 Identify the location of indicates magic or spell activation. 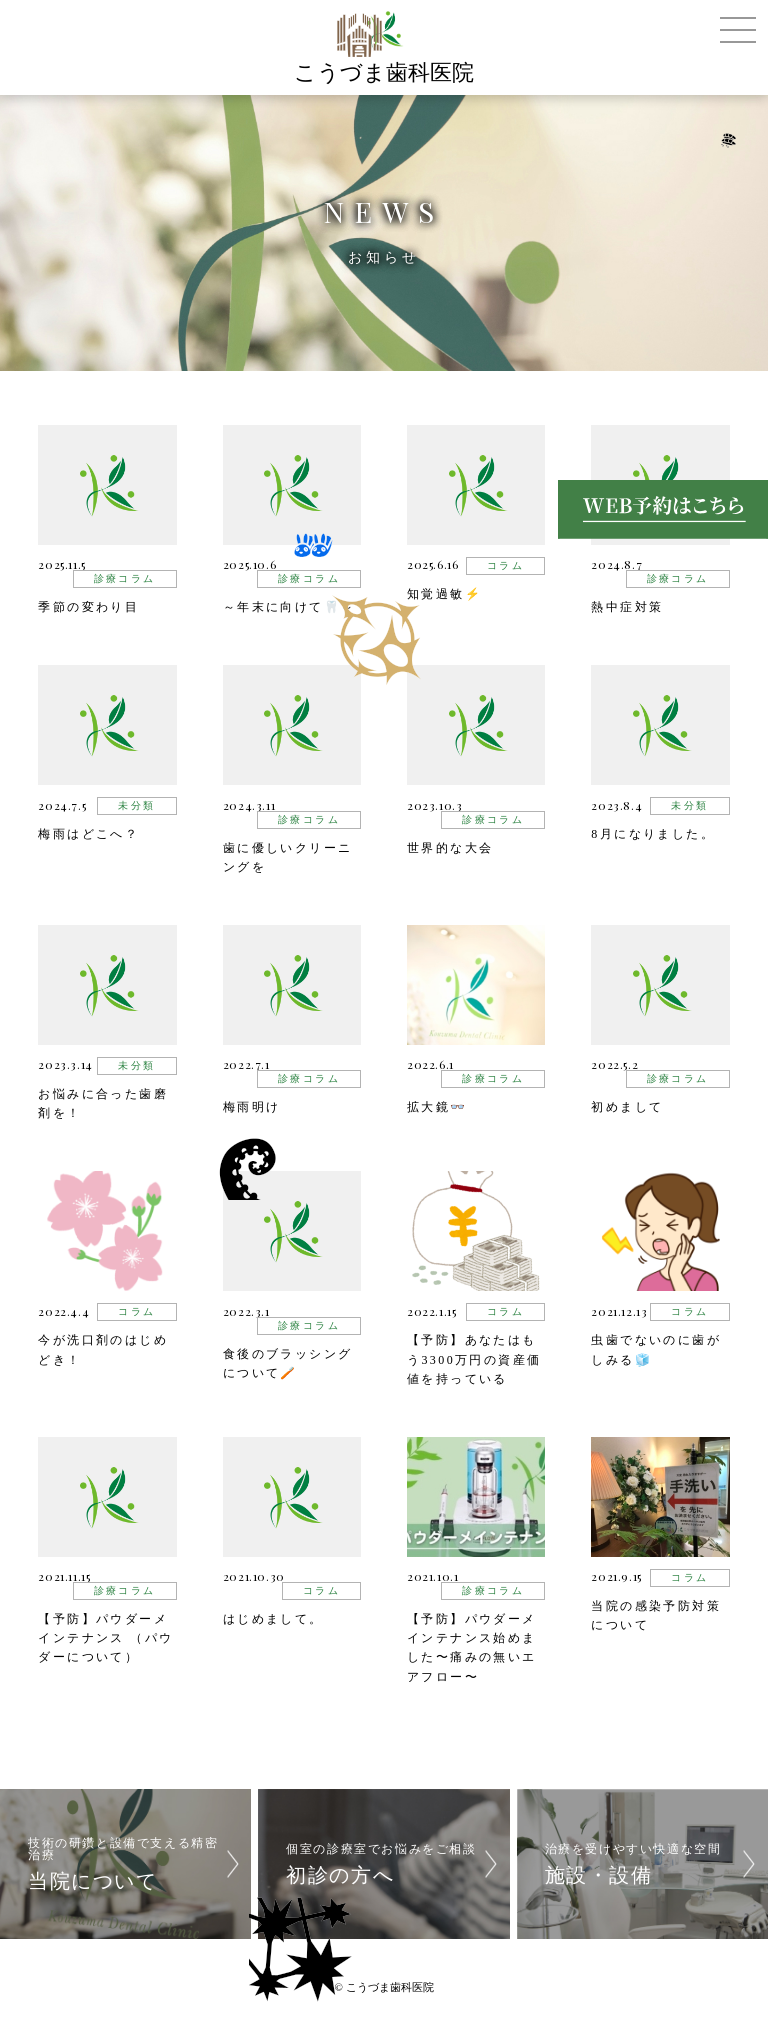
(377, 639).